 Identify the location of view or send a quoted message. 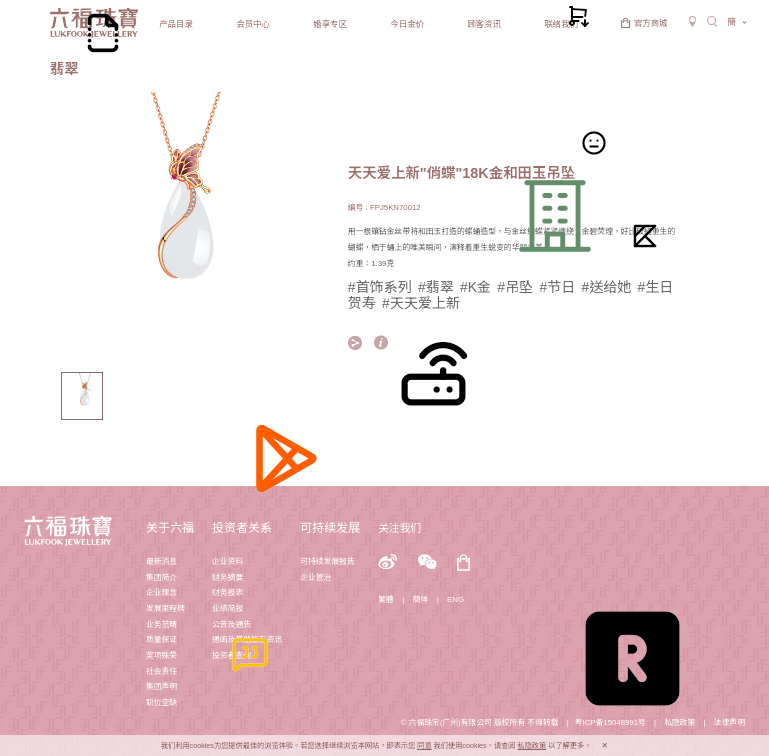
(250, 654).